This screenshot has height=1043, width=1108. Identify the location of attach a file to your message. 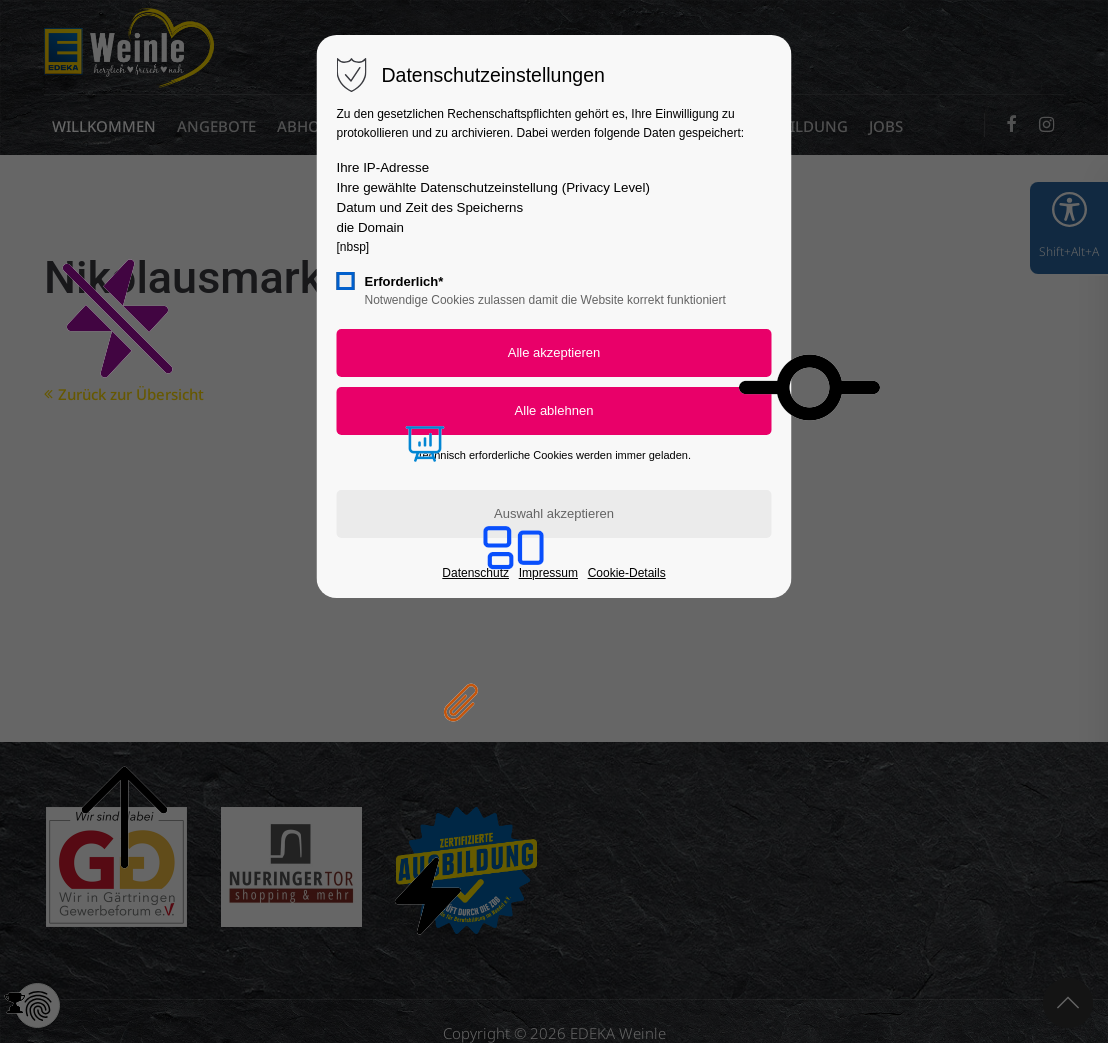
(461, 702).